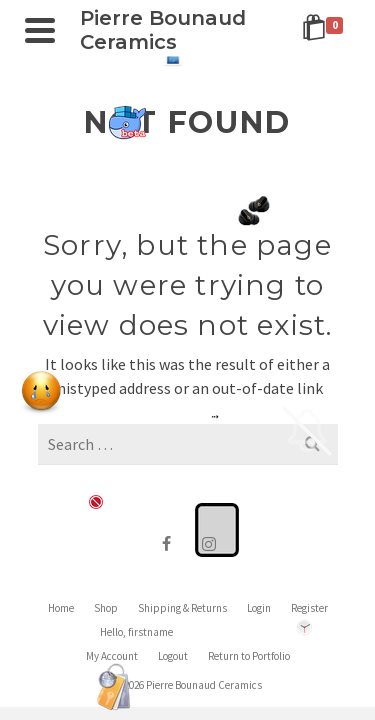 This screenshot has height=720, width=375. I want to click on iPad device with Face ID in sidebar navigation, so click(217, 530).